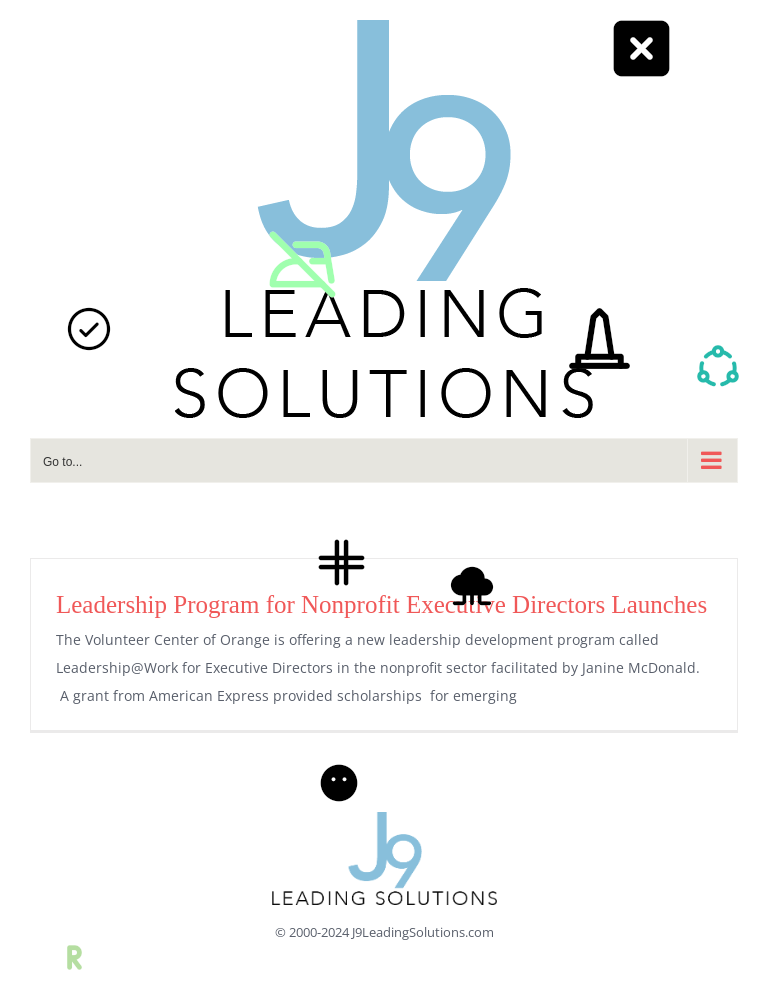  Describe the element at coordinates (302, 264) in the screenshot. I see `do not iron this item` at that location.